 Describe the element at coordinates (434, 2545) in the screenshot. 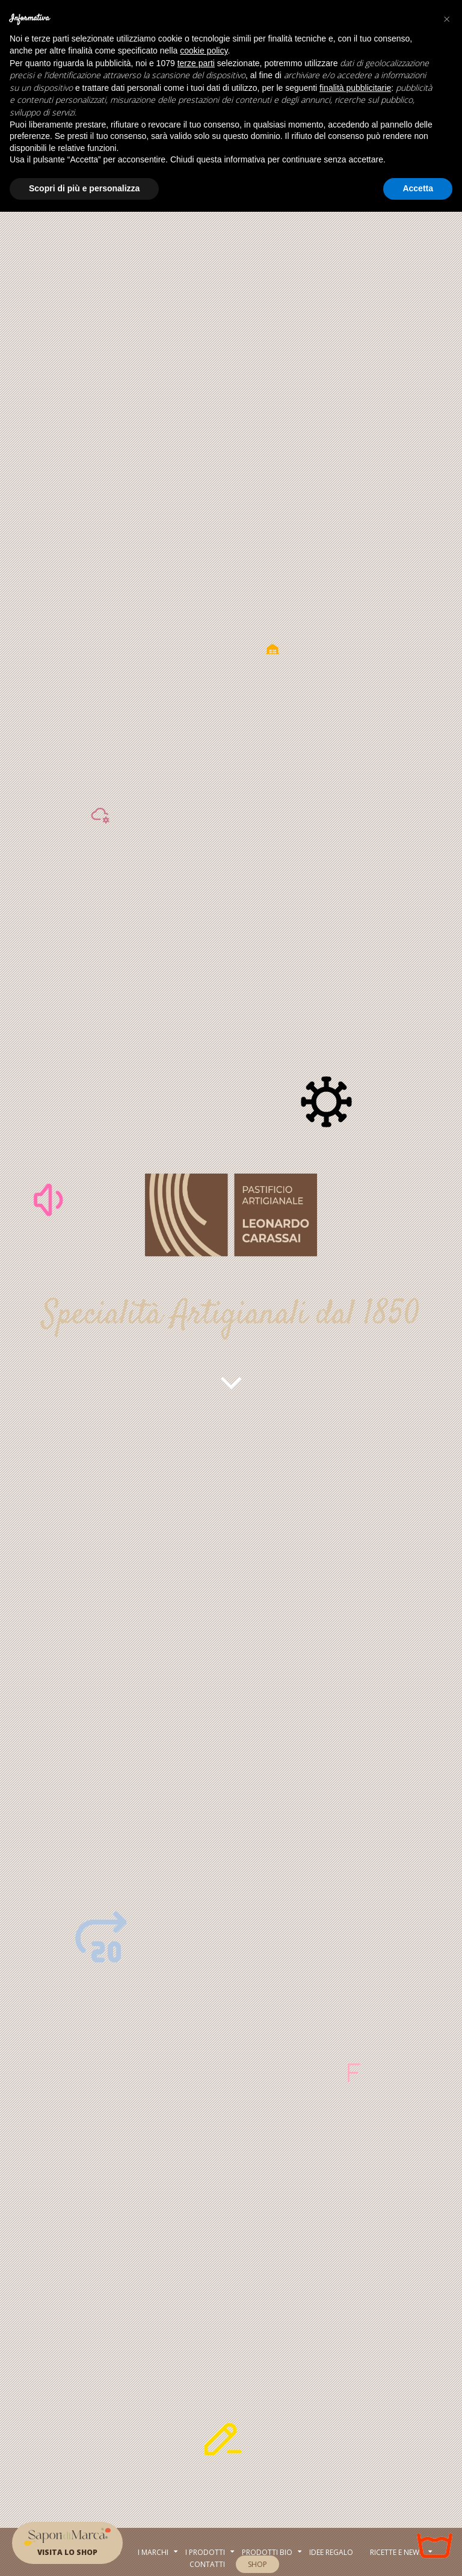

I see `wash or laundry care instructions` at that location.